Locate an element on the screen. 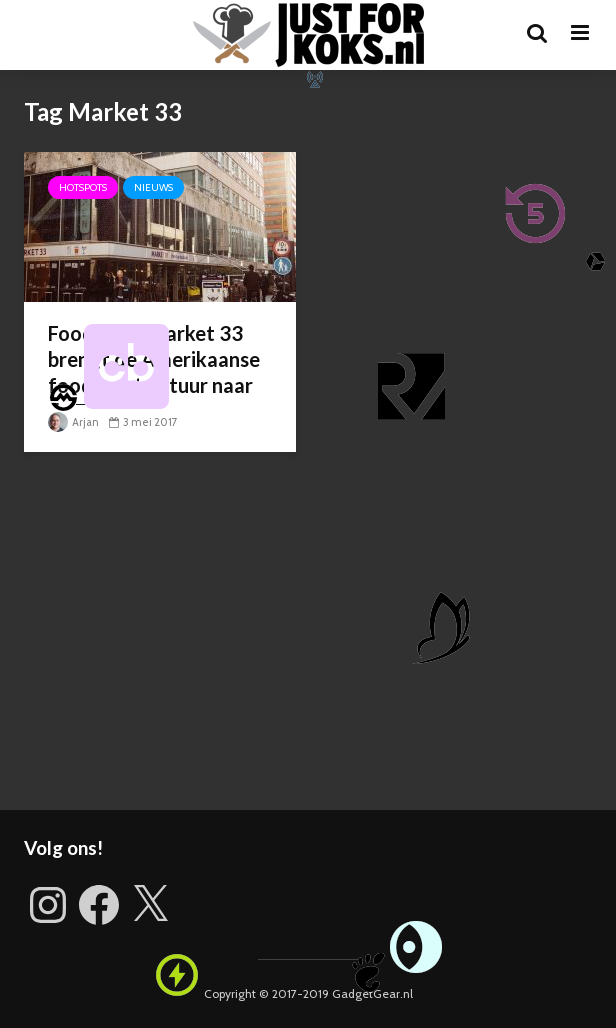 This screenshot has width=616, height=1028. shanghai metro official app or website is located at coordinates (63, 397).